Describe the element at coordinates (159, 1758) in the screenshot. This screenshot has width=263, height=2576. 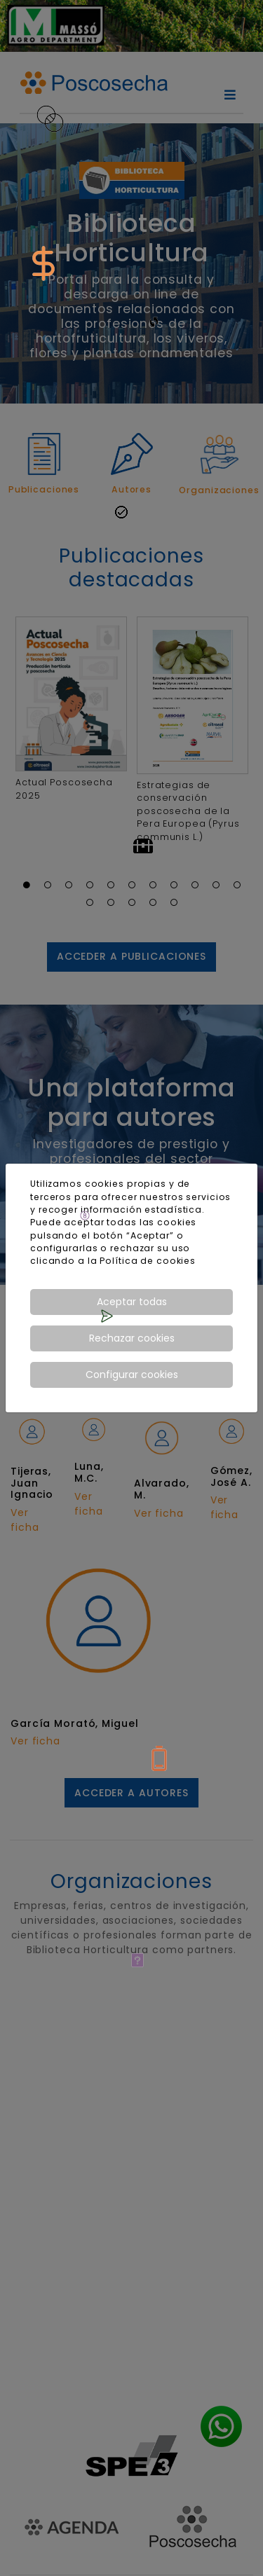
I see `indicates low battery level` at that location.